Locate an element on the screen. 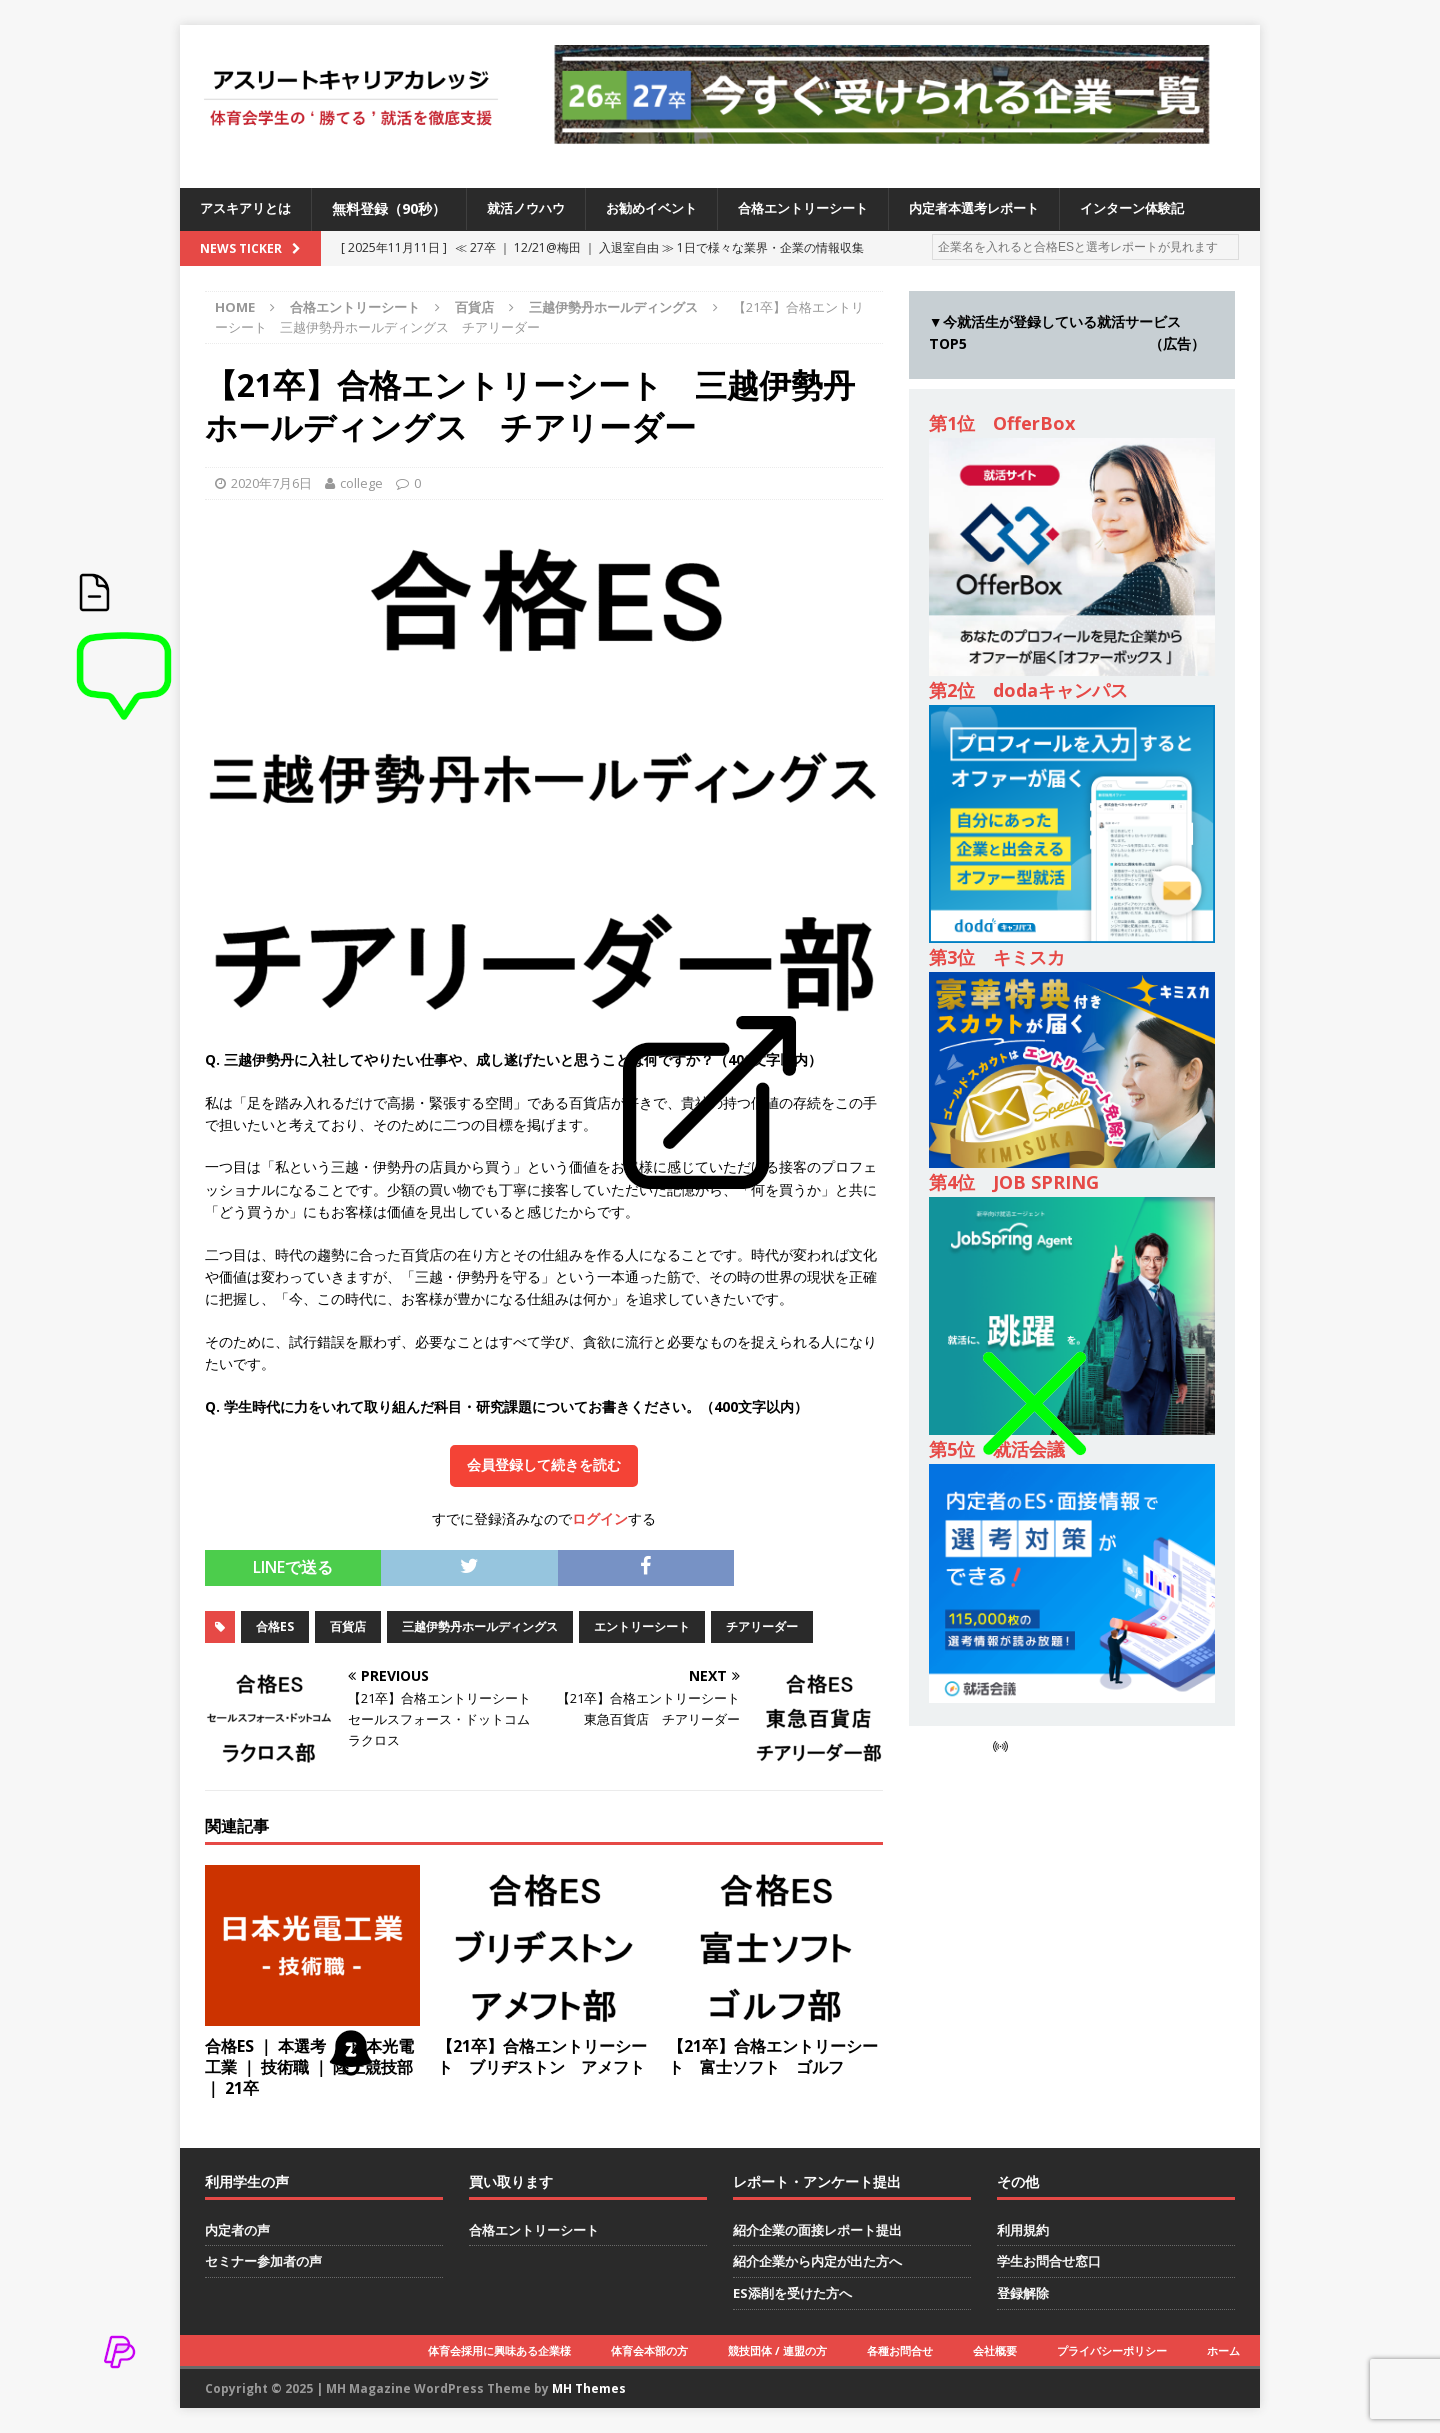 The width and height of the screenshot is (1440, 2433). remove content from a document is located at coordinates (94, 592).